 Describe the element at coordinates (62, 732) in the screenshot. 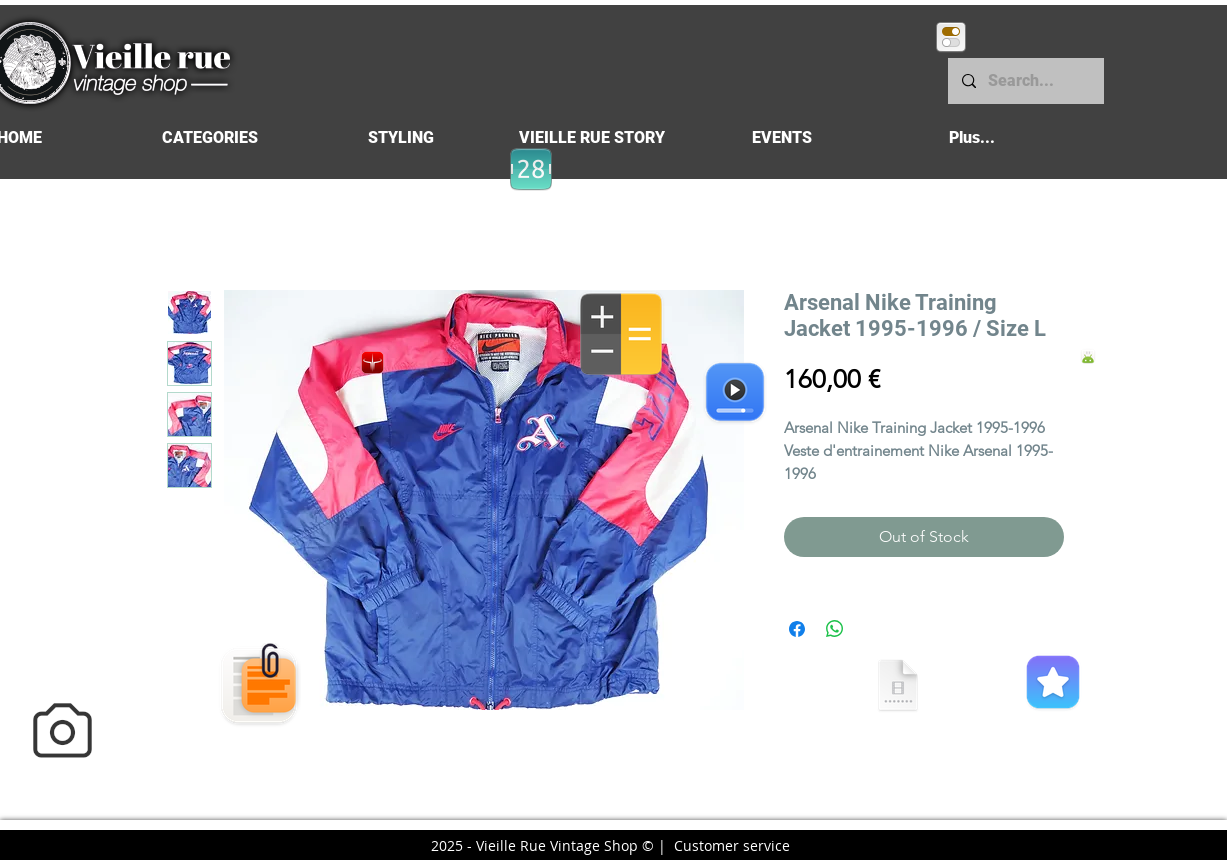

I see `open the camera app` at that location.